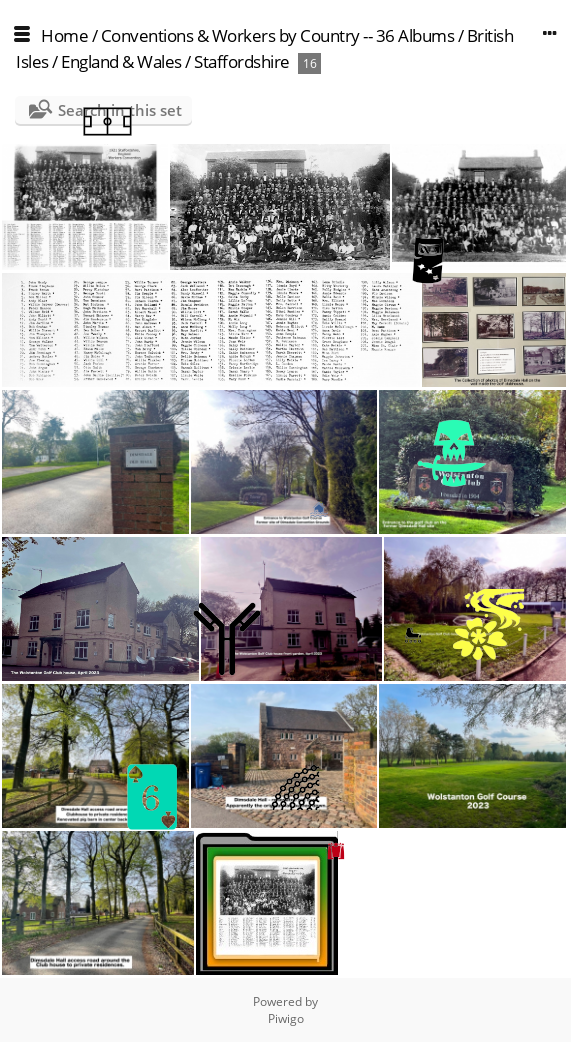  What do you see at coordinates (413, 634) in the screenshot?
I see `access roller skating or skating-related activities` at bounding box center [413, 634].